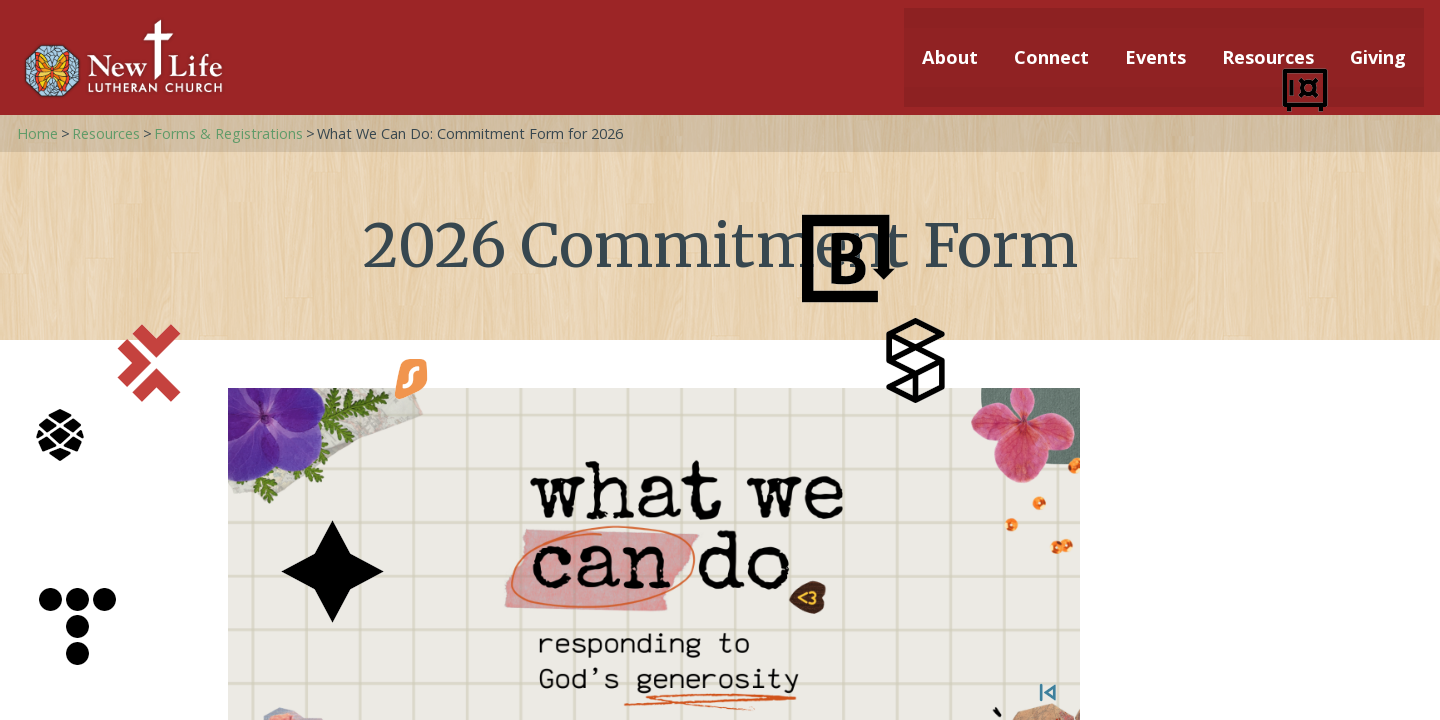 Image resolution: width=1440 pixels, height=720 pixels. I want to click on open brandfolder digital asset management, so click(848, 258).